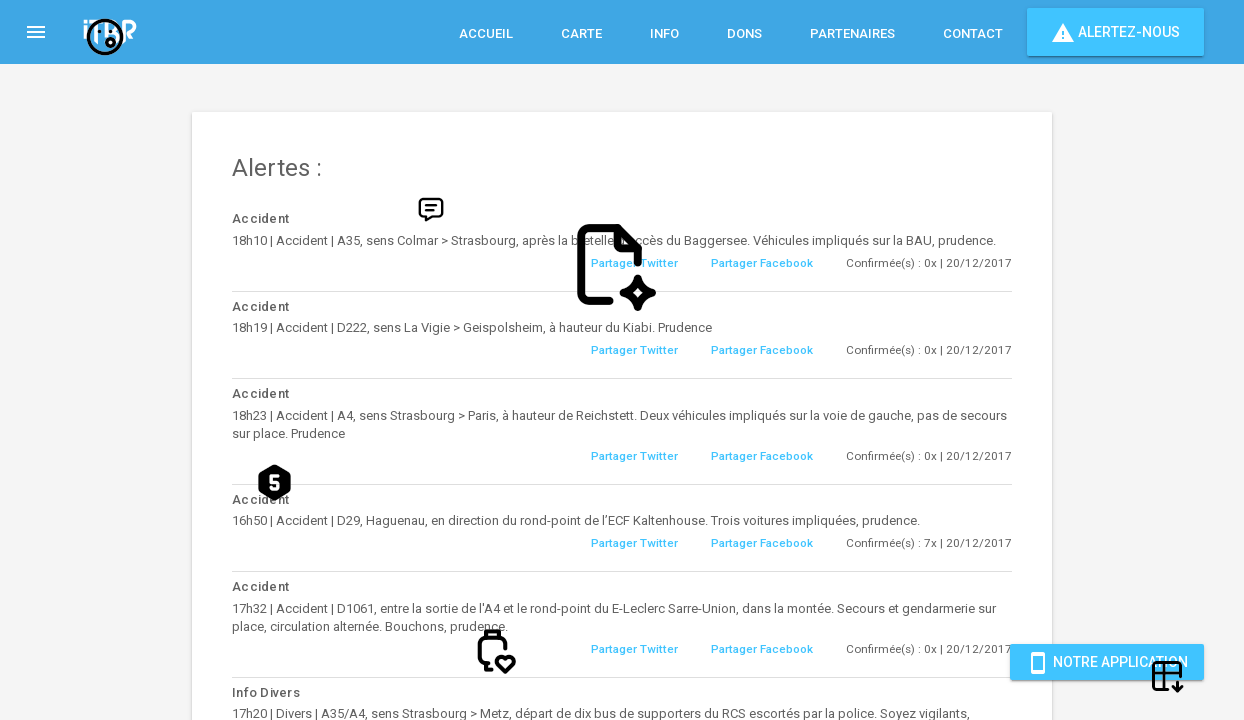 This screenshot has width=1244, height=720. I want to click on generate AI content for this document, so click(609, 264).